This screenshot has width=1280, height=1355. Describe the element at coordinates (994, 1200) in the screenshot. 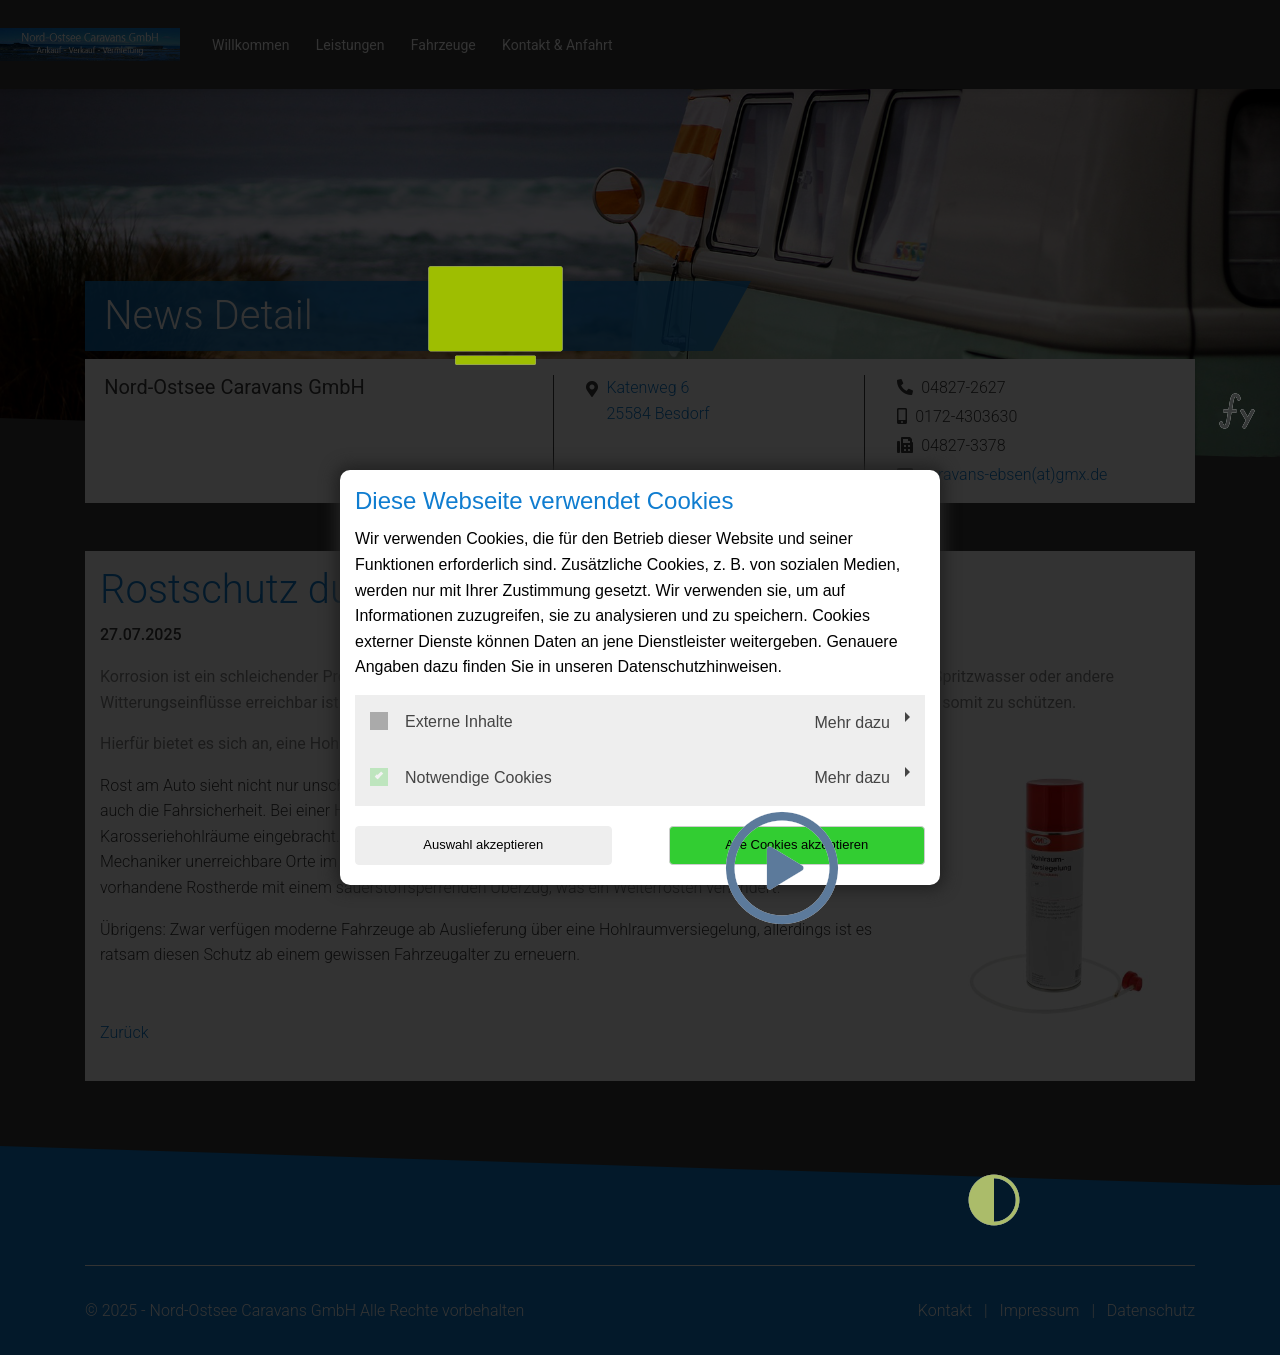

I see `adjust display contrast settings` at that location.